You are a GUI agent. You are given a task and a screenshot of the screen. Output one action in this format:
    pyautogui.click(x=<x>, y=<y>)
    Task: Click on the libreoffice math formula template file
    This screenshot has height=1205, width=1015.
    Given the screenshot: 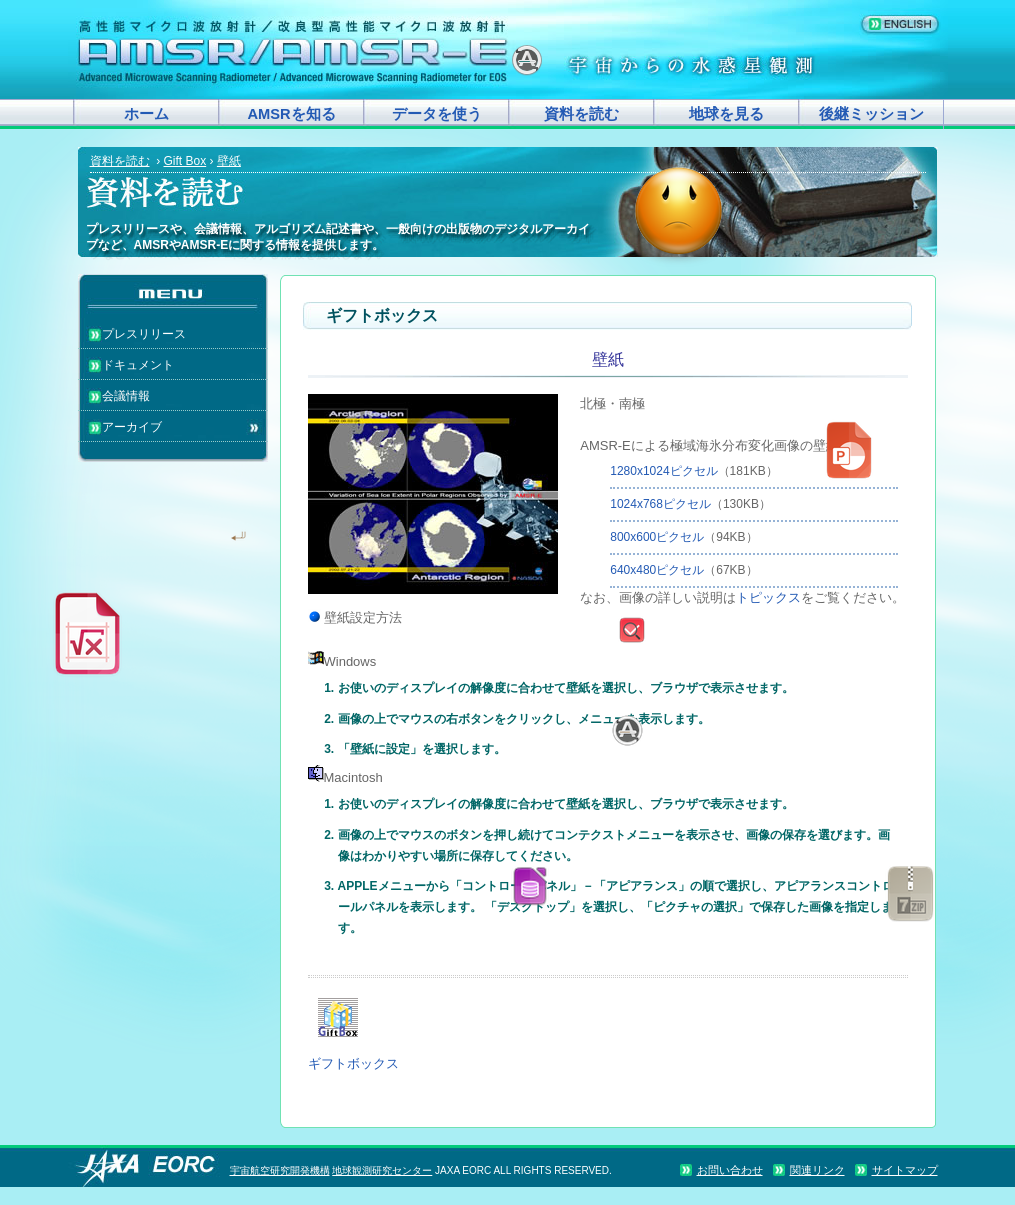 What is the action you would take?
    pyautogui.click(x=87, y=633)
    